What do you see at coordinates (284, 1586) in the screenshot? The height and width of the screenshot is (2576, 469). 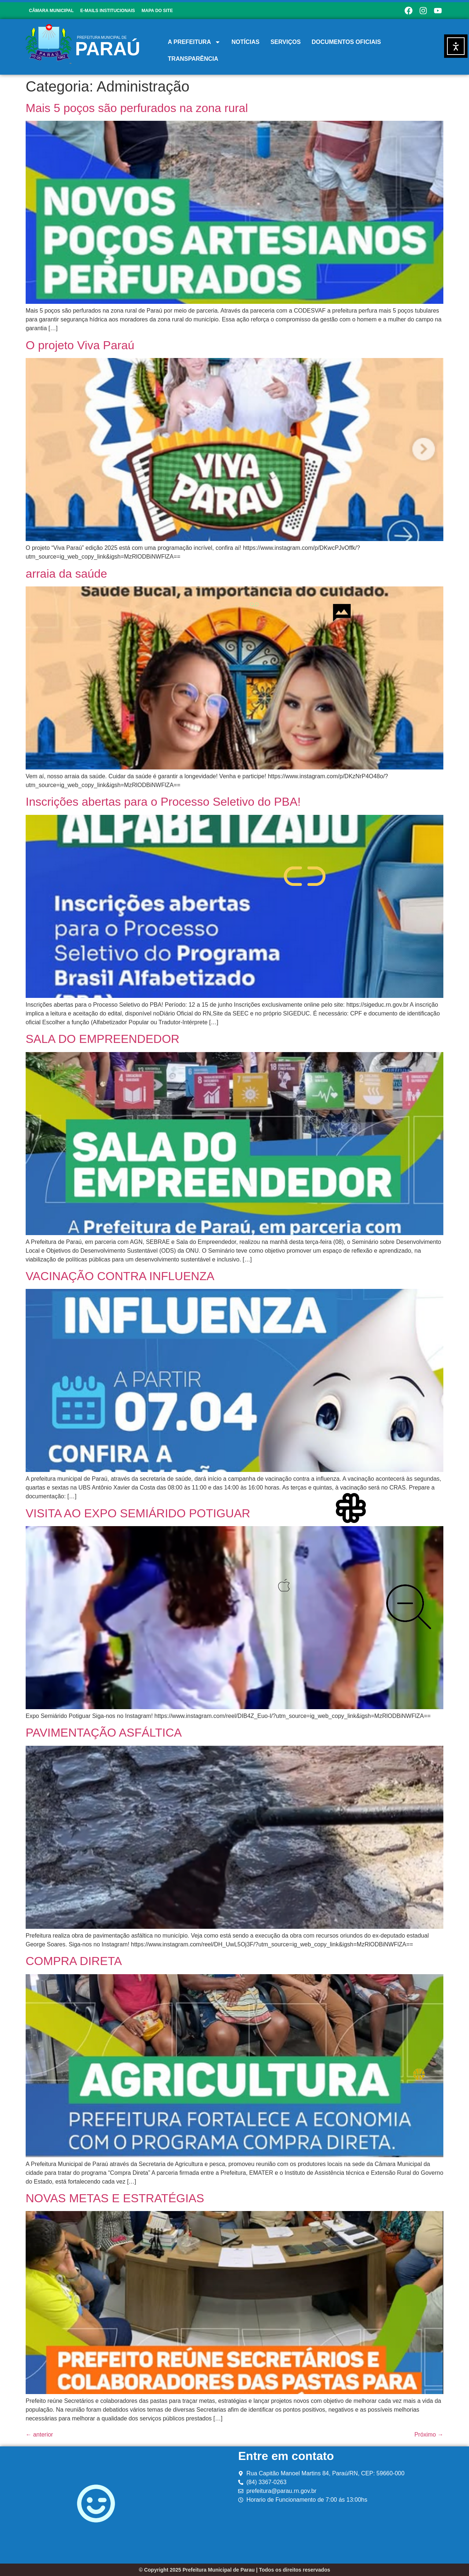 I see `indicates Apple device or iOS compatibility` at bounding box center [284, 1586].